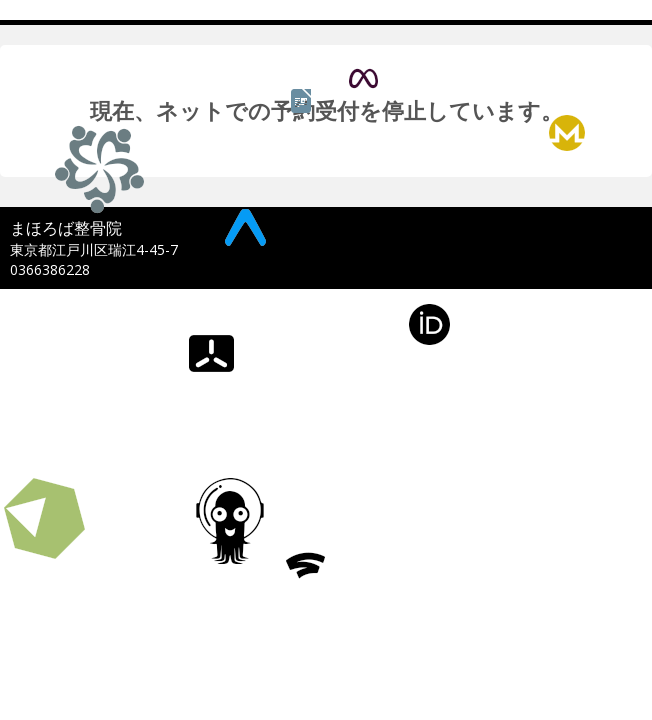 This screenshot has width=652, height=720. I want to click on crystal programming language logo, so click(44, 518).